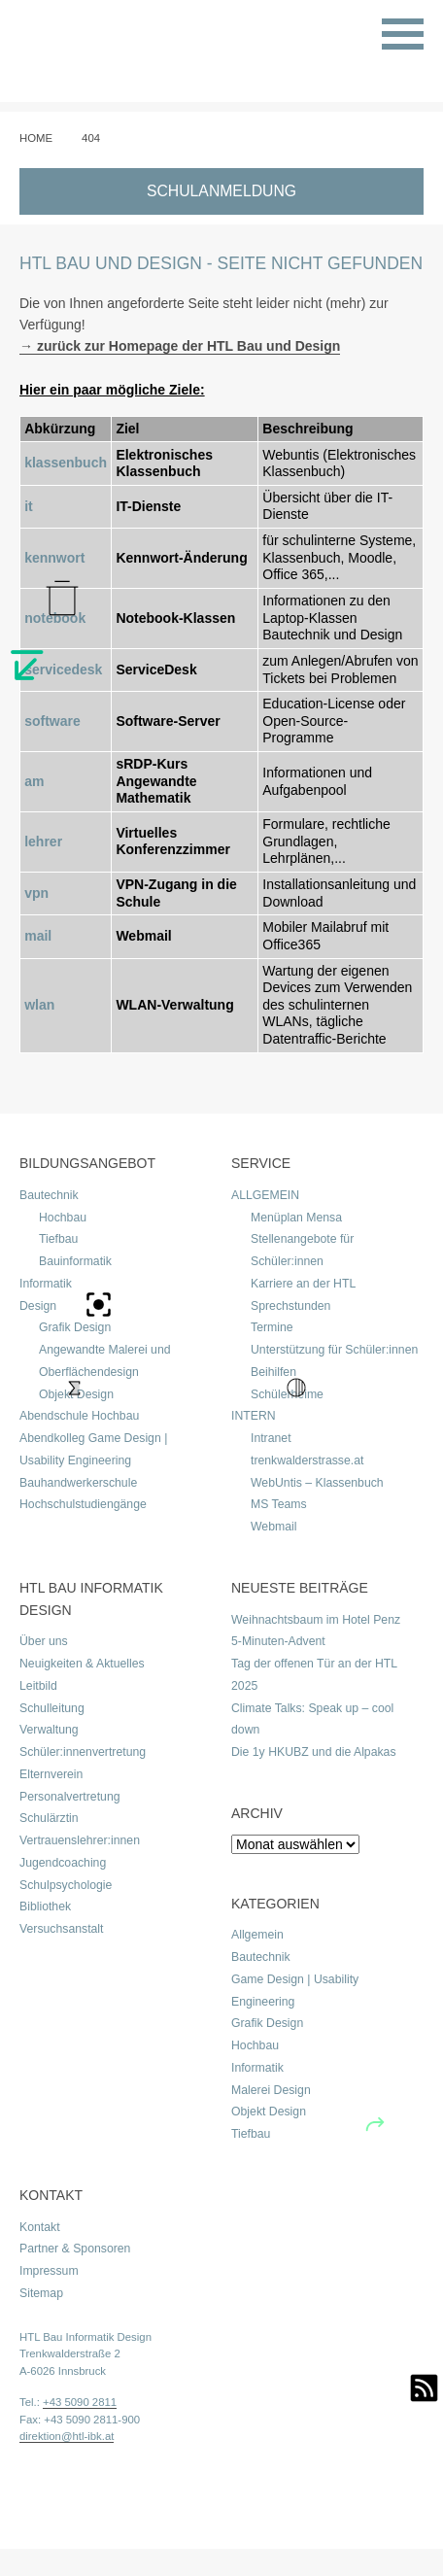 The width and height of the screenshot is (443, 2576). What do you see at coordinates (424, 2387) in the screenshot?
I see `subscribe to RSS feed` at bounding box center [424, 2387].